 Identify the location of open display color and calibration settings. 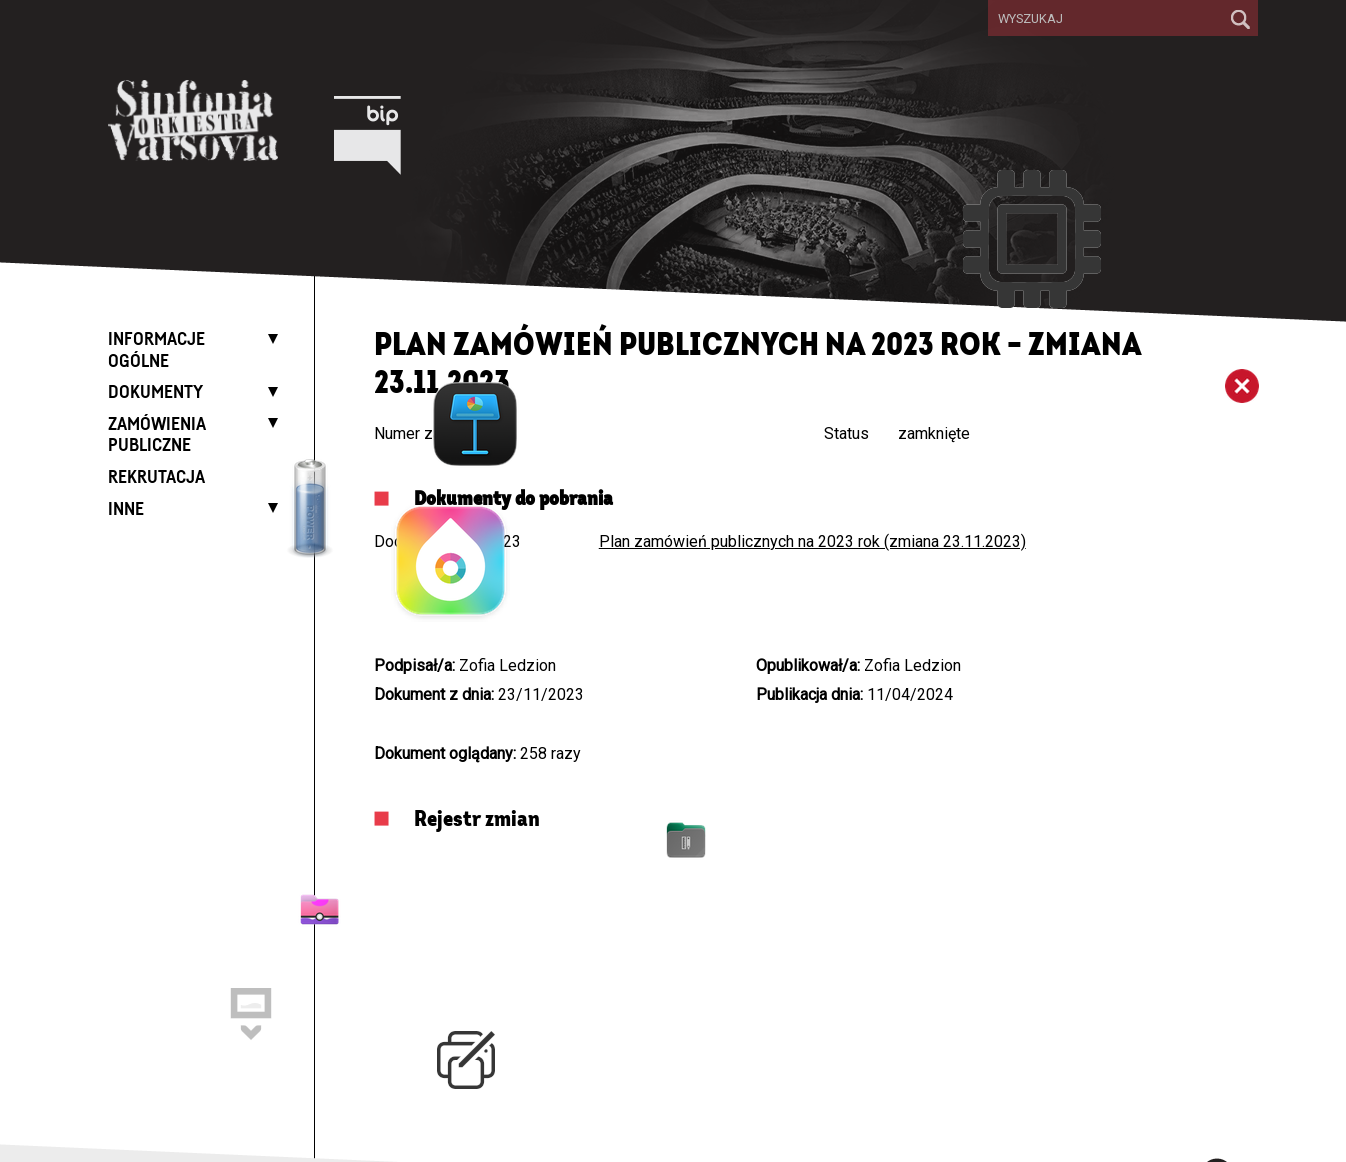
(450, 562).